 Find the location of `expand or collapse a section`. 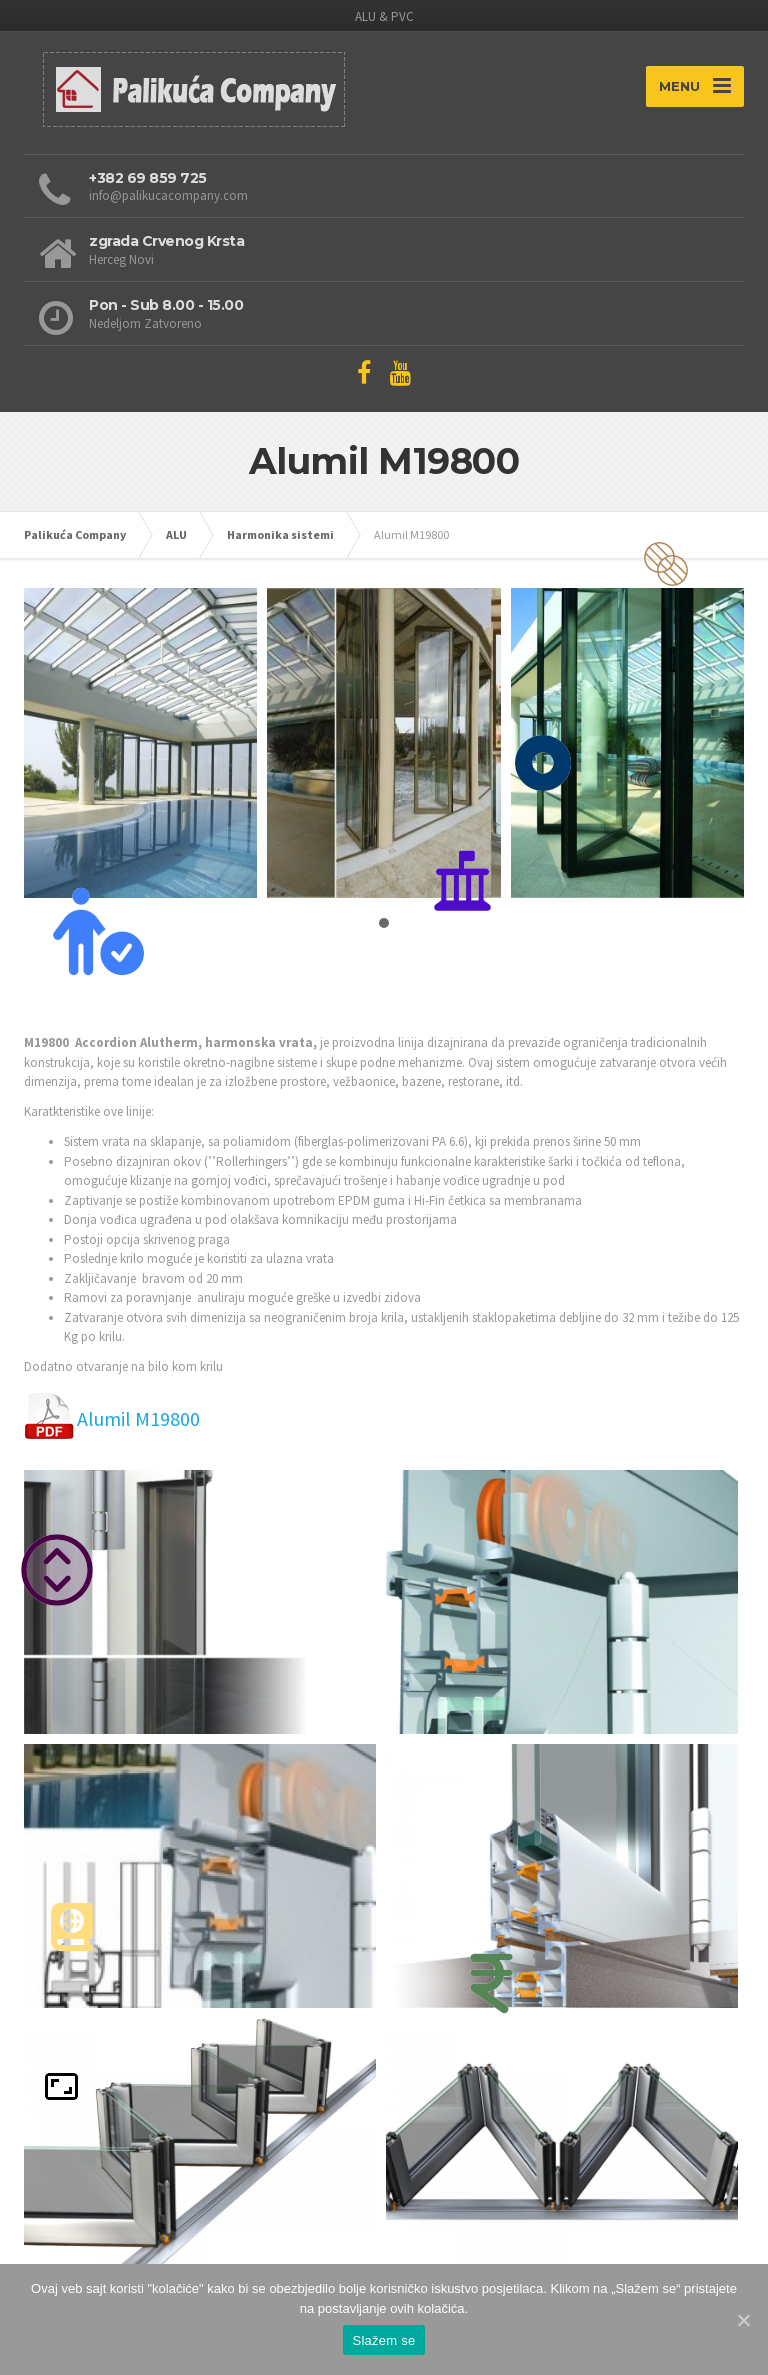

expand or collapse a section is located at coordinates (57, 1570).